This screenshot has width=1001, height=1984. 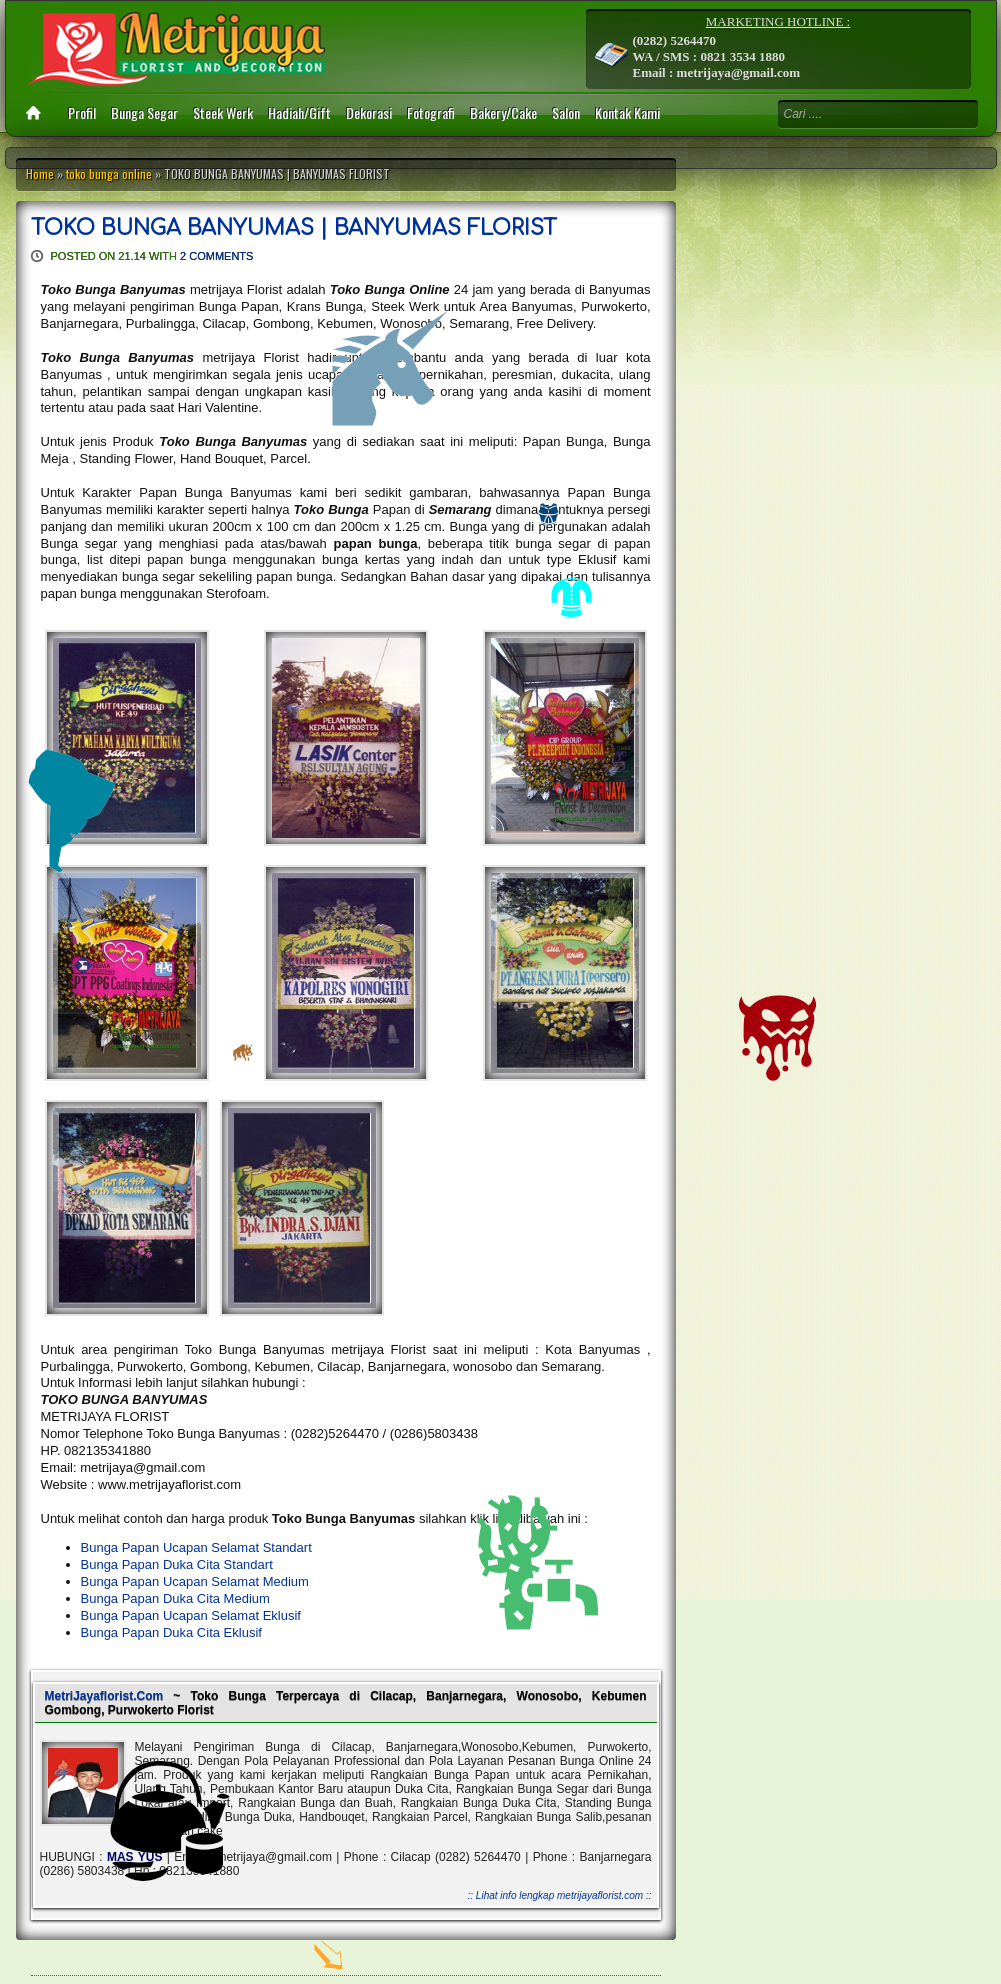 What do you see at coordinates (537, 1562) in the screenshot?
I see `tap to water or care for your cactus` at bounding box center [537, 1562].